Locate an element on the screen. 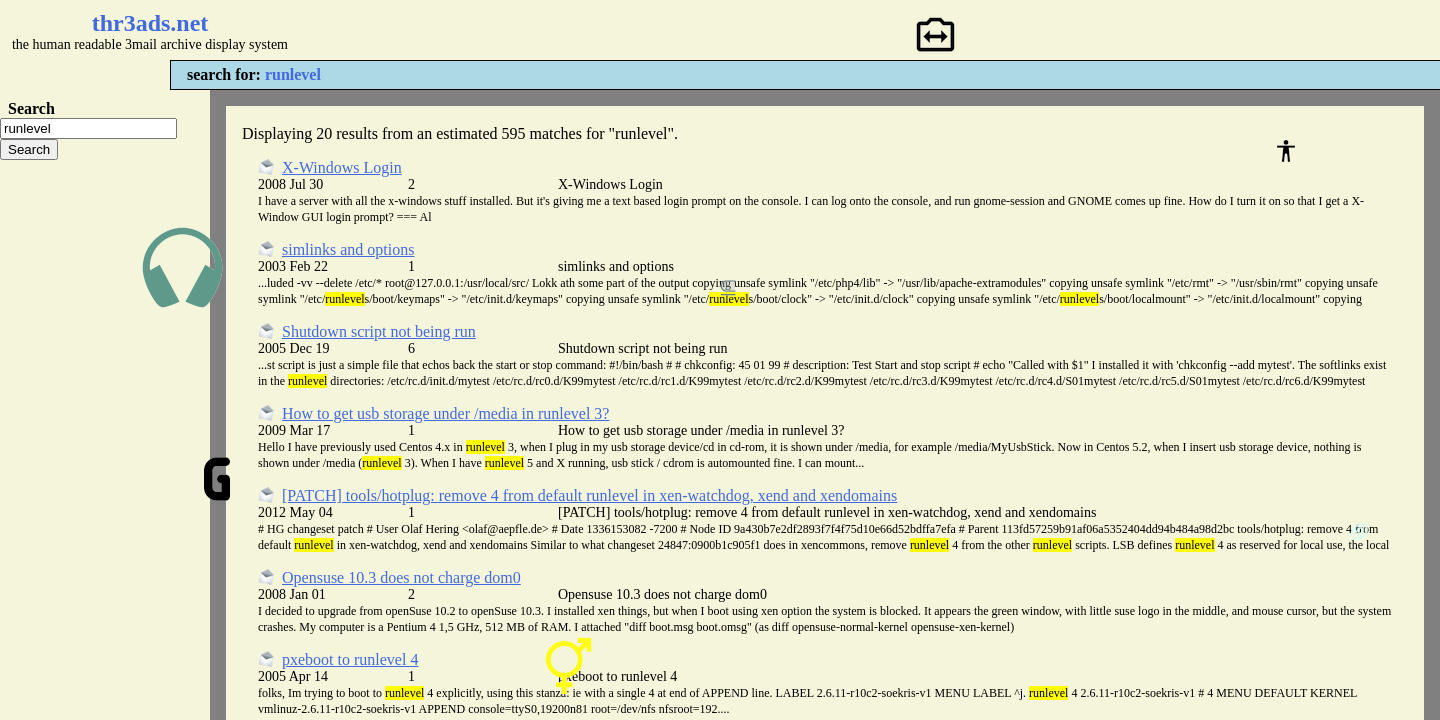 Image resolution: width=1440 pixels, height=720 pixels. contact customer support is located at coordinates (182, 267).